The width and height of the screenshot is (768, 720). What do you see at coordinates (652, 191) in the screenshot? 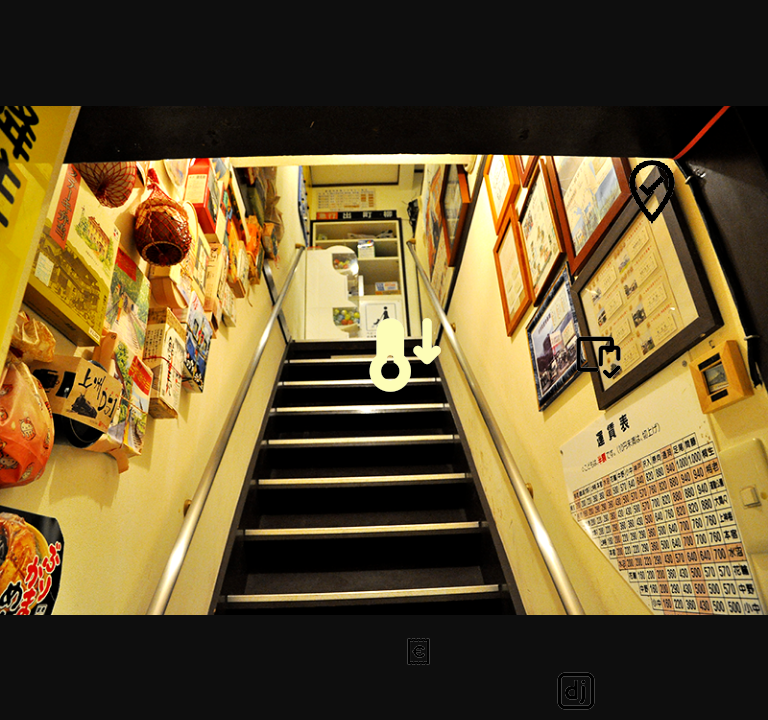
I see `confirm or select a location` at bounding box center [652, 191].